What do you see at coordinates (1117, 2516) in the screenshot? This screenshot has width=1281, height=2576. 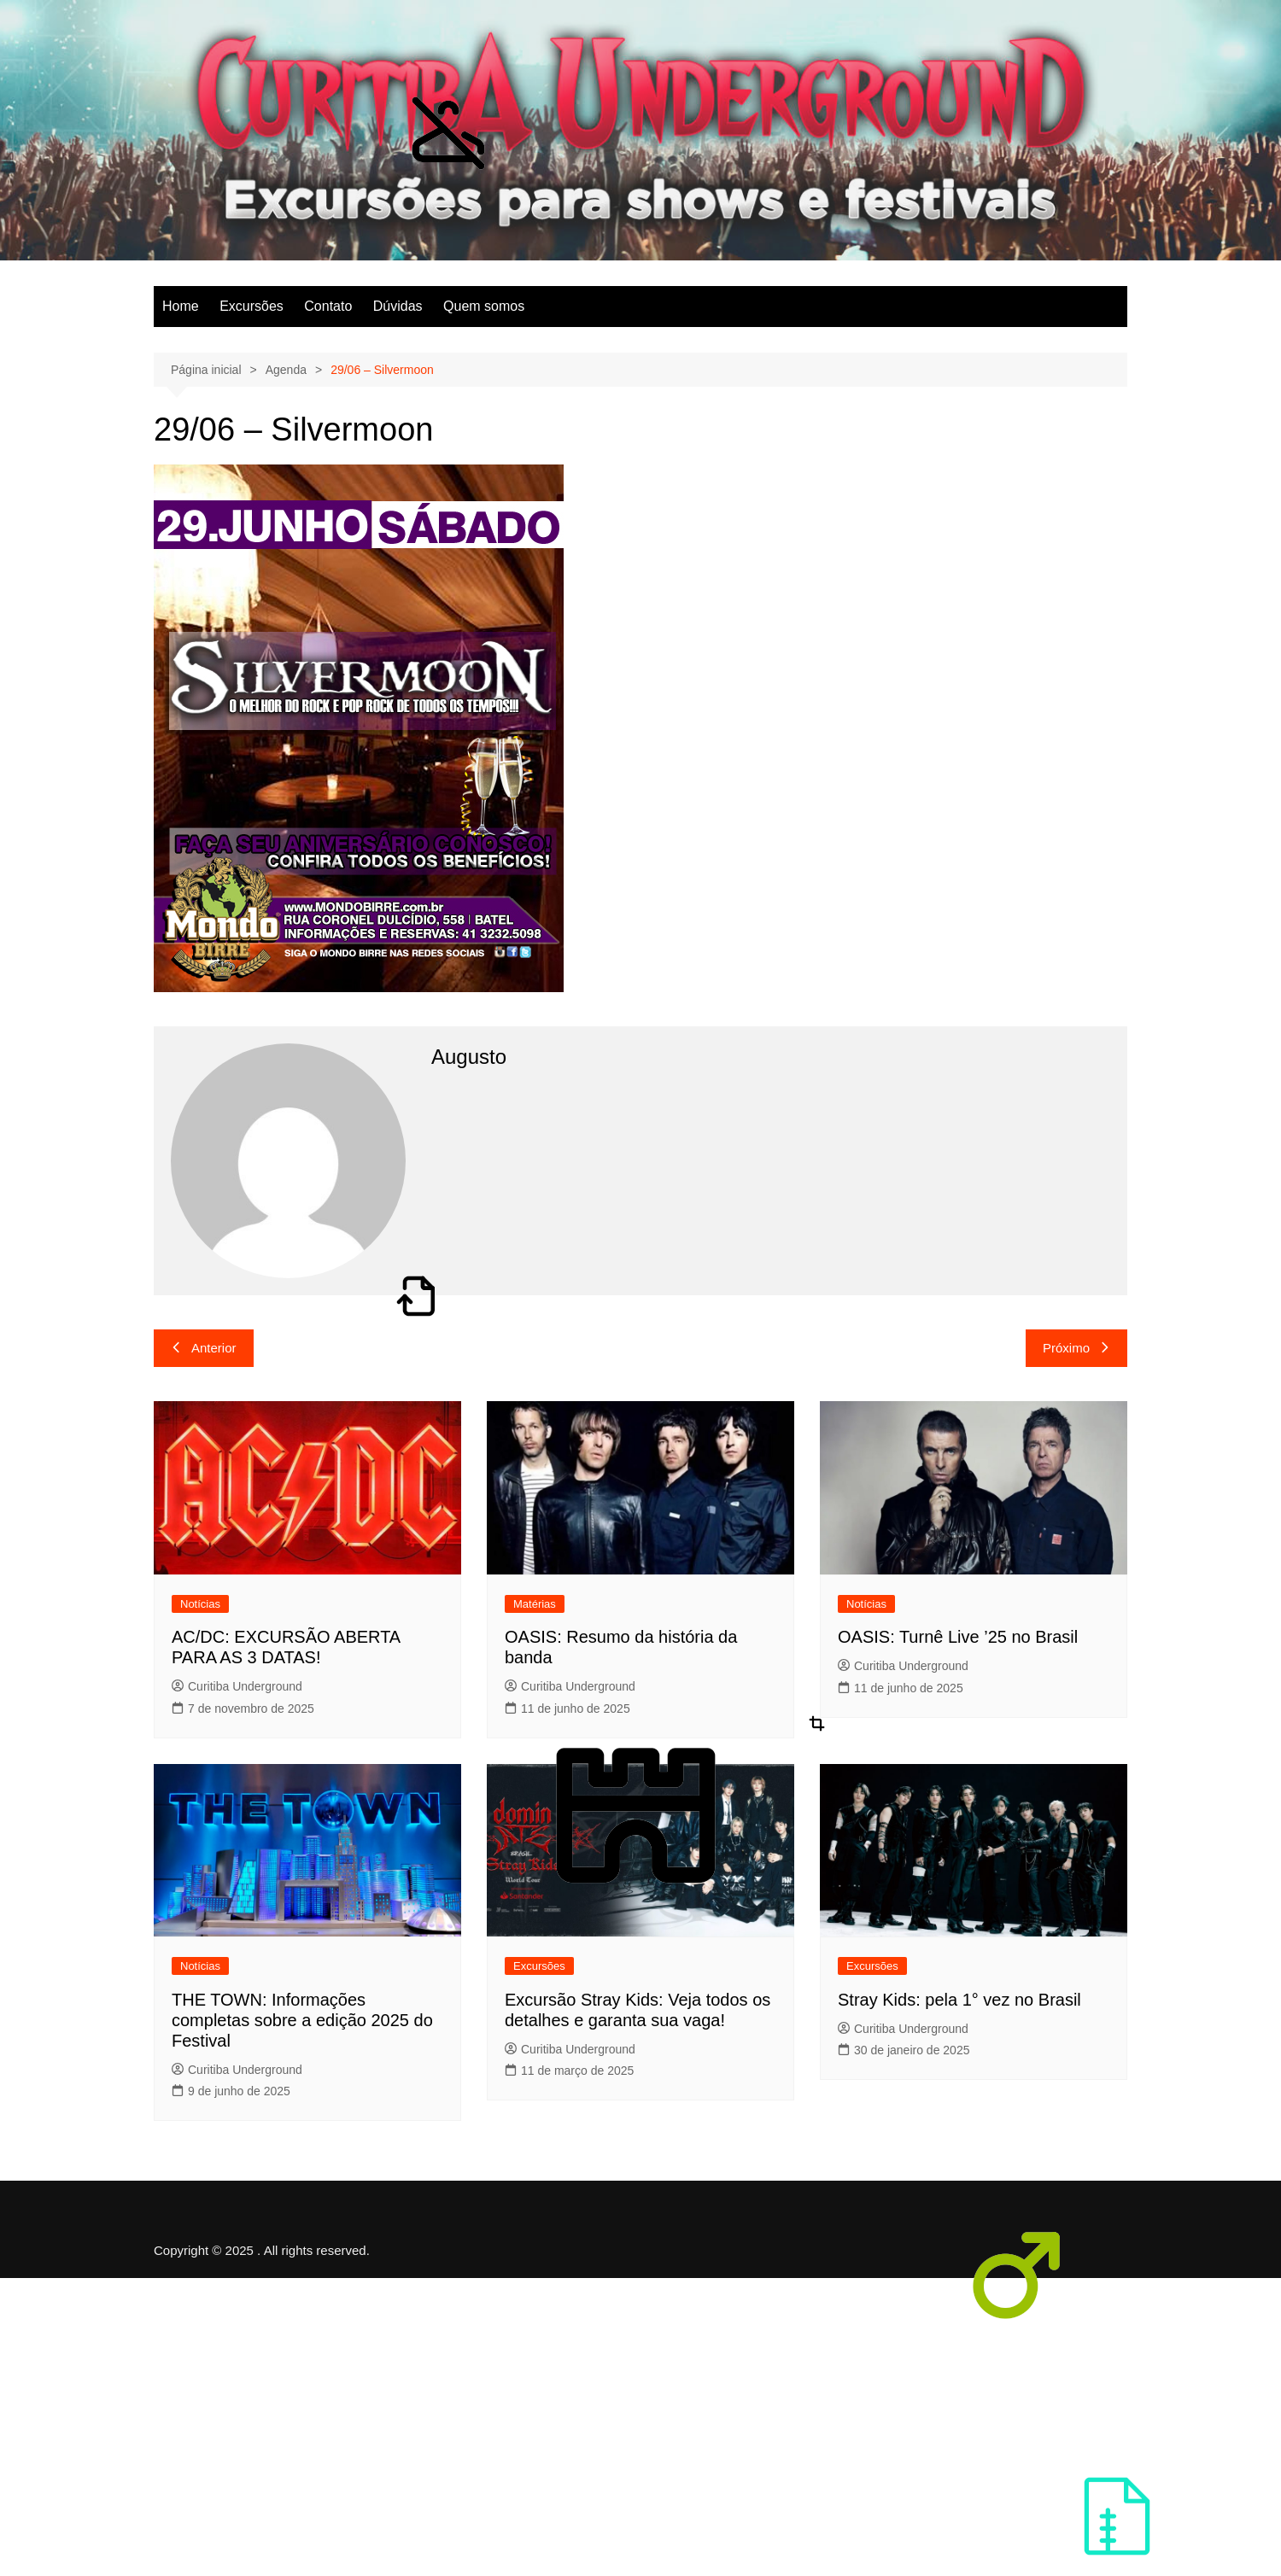 I see `access compressed or archived files` at bounding box center [1117, 2516].